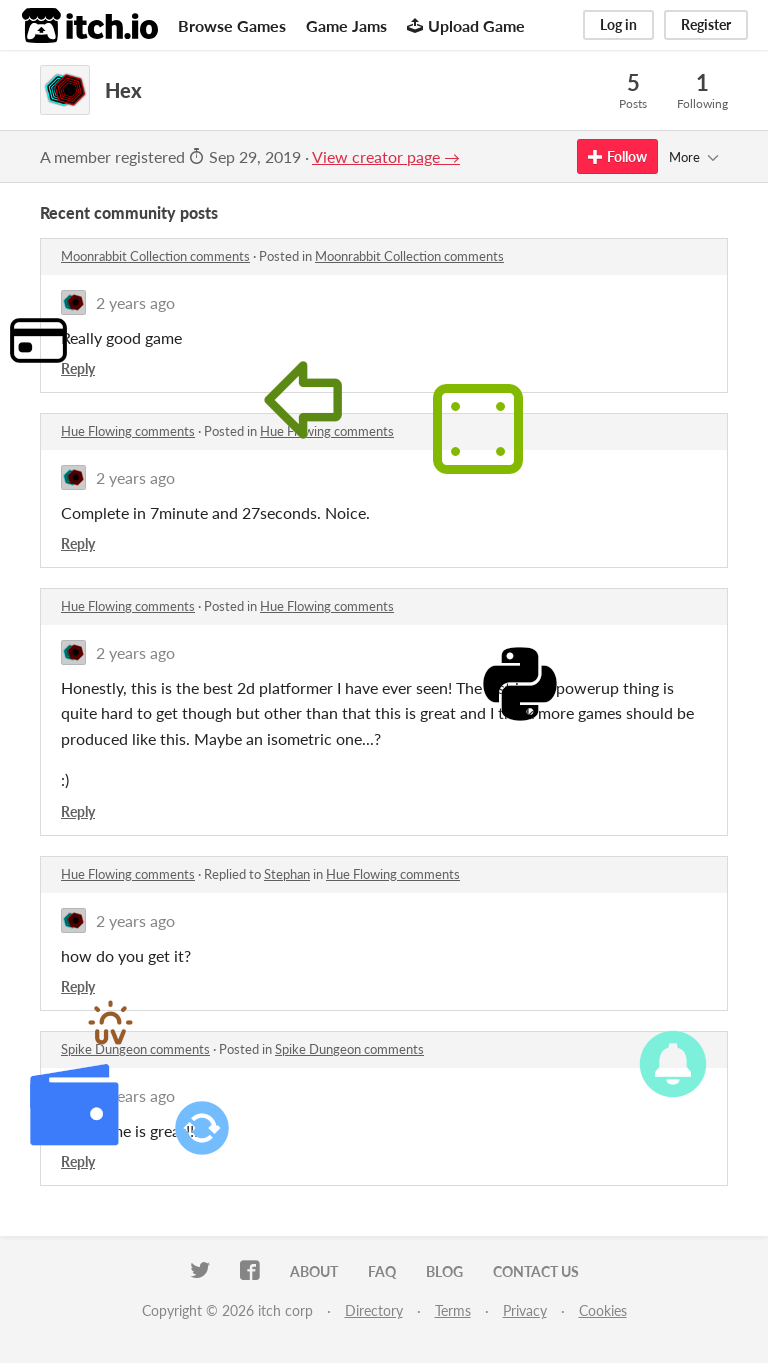 This screenshot has width=768, height=1363. Describe the element at coordinates (520, 684) in the screenshot. I see `indicates python programming language support` at that location.